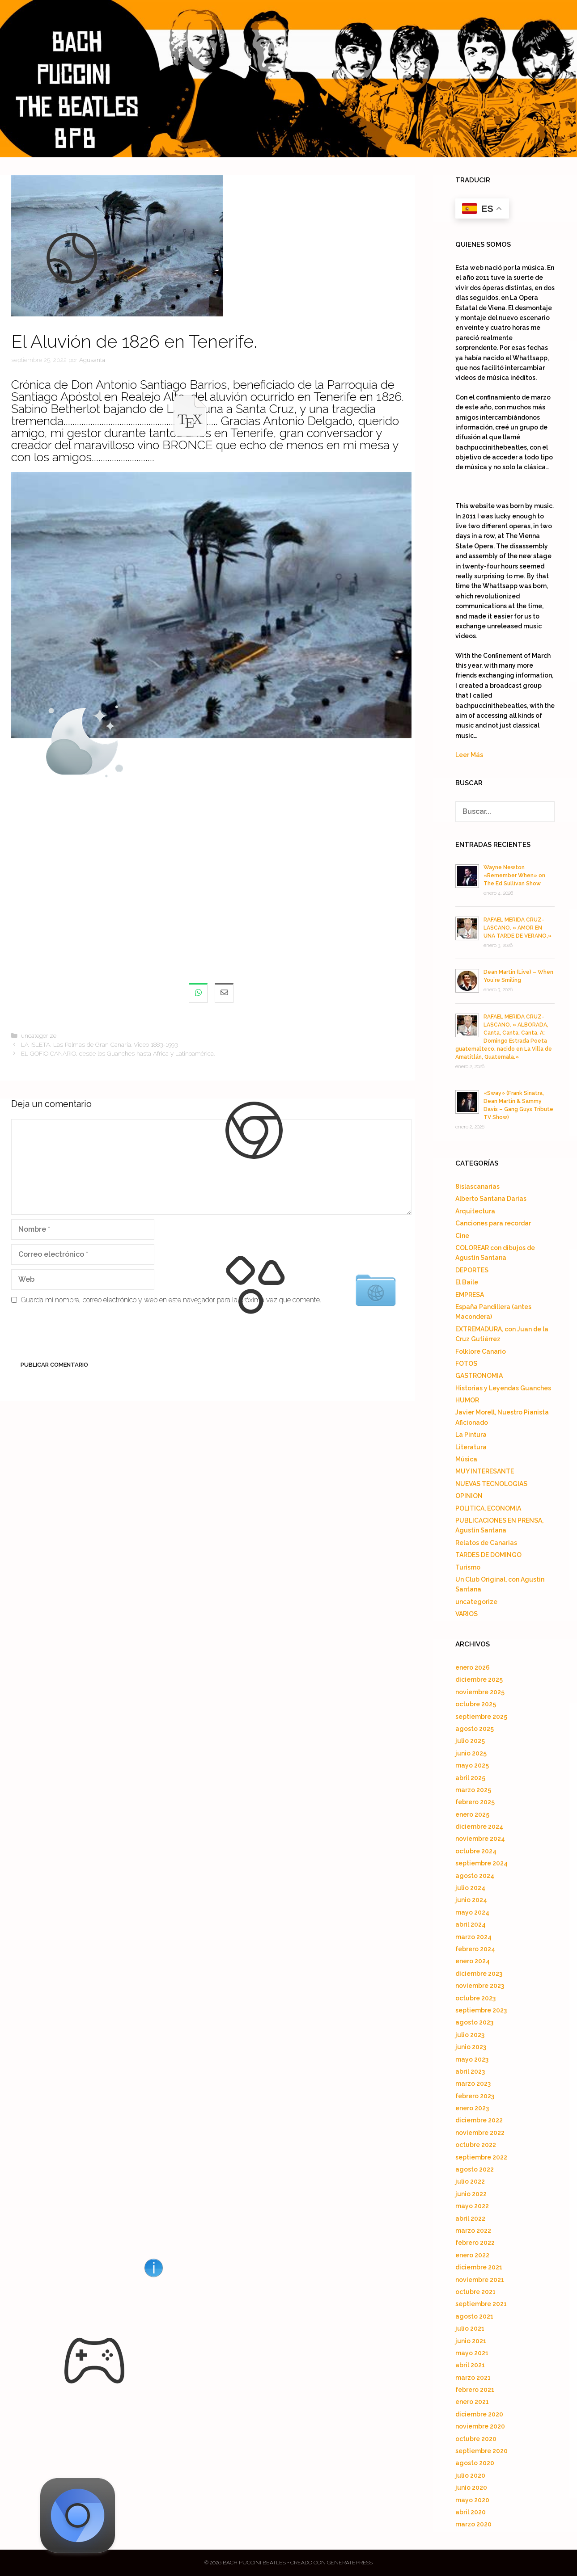 The height and width of the screenshot is (2576, 577). Describe the element at coordinates (255, 1285) in the screenshot. I see `access symbols and special characters` at that location.